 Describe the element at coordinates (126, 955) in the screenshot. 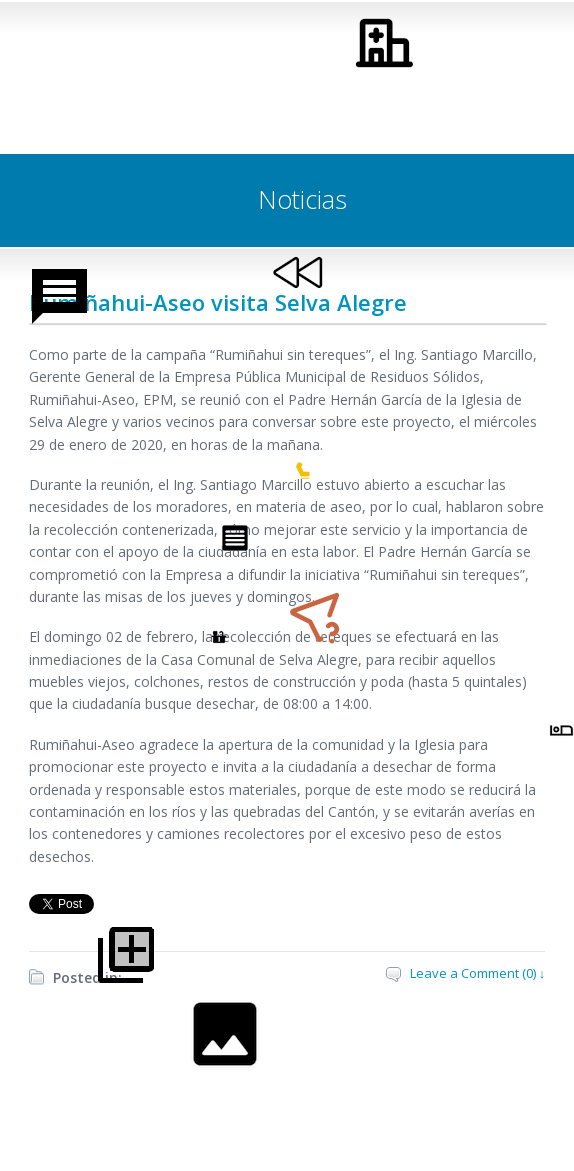

I see `add a new photo to your collection` at that location.